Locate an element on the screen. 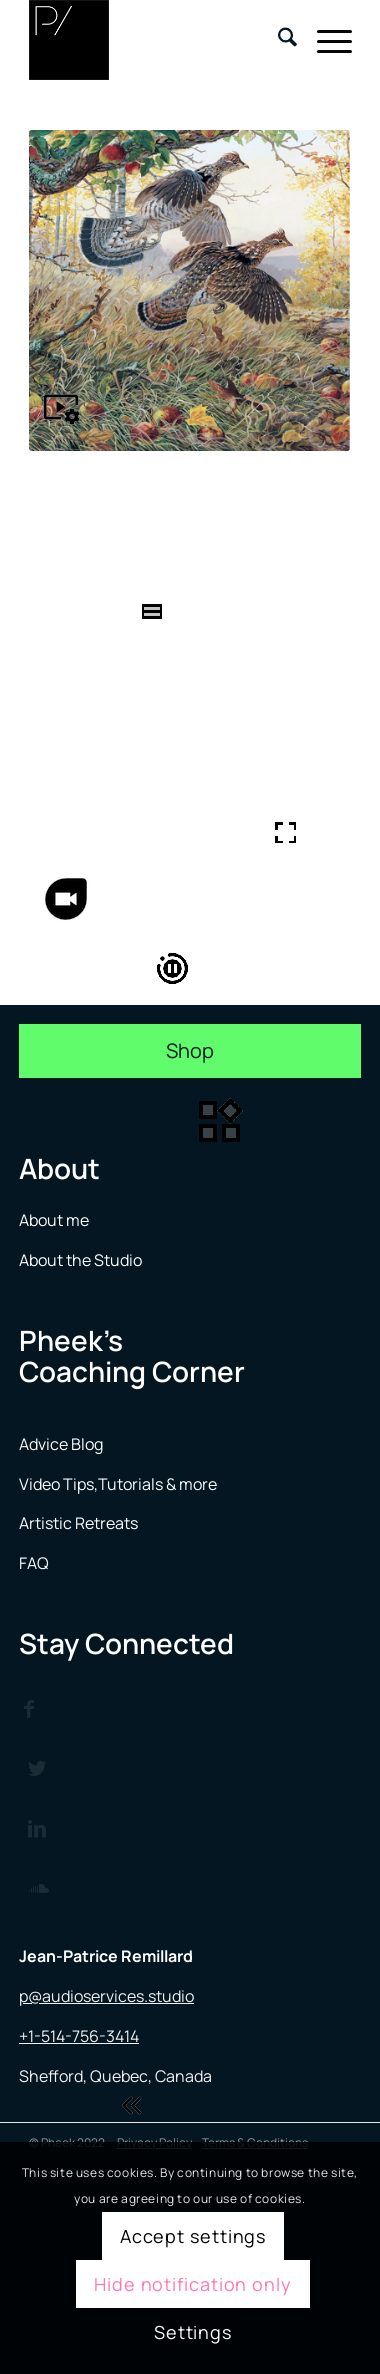 The image size is (380, 2374). expand to fullscreen mode is located at coordinates (286, 833).